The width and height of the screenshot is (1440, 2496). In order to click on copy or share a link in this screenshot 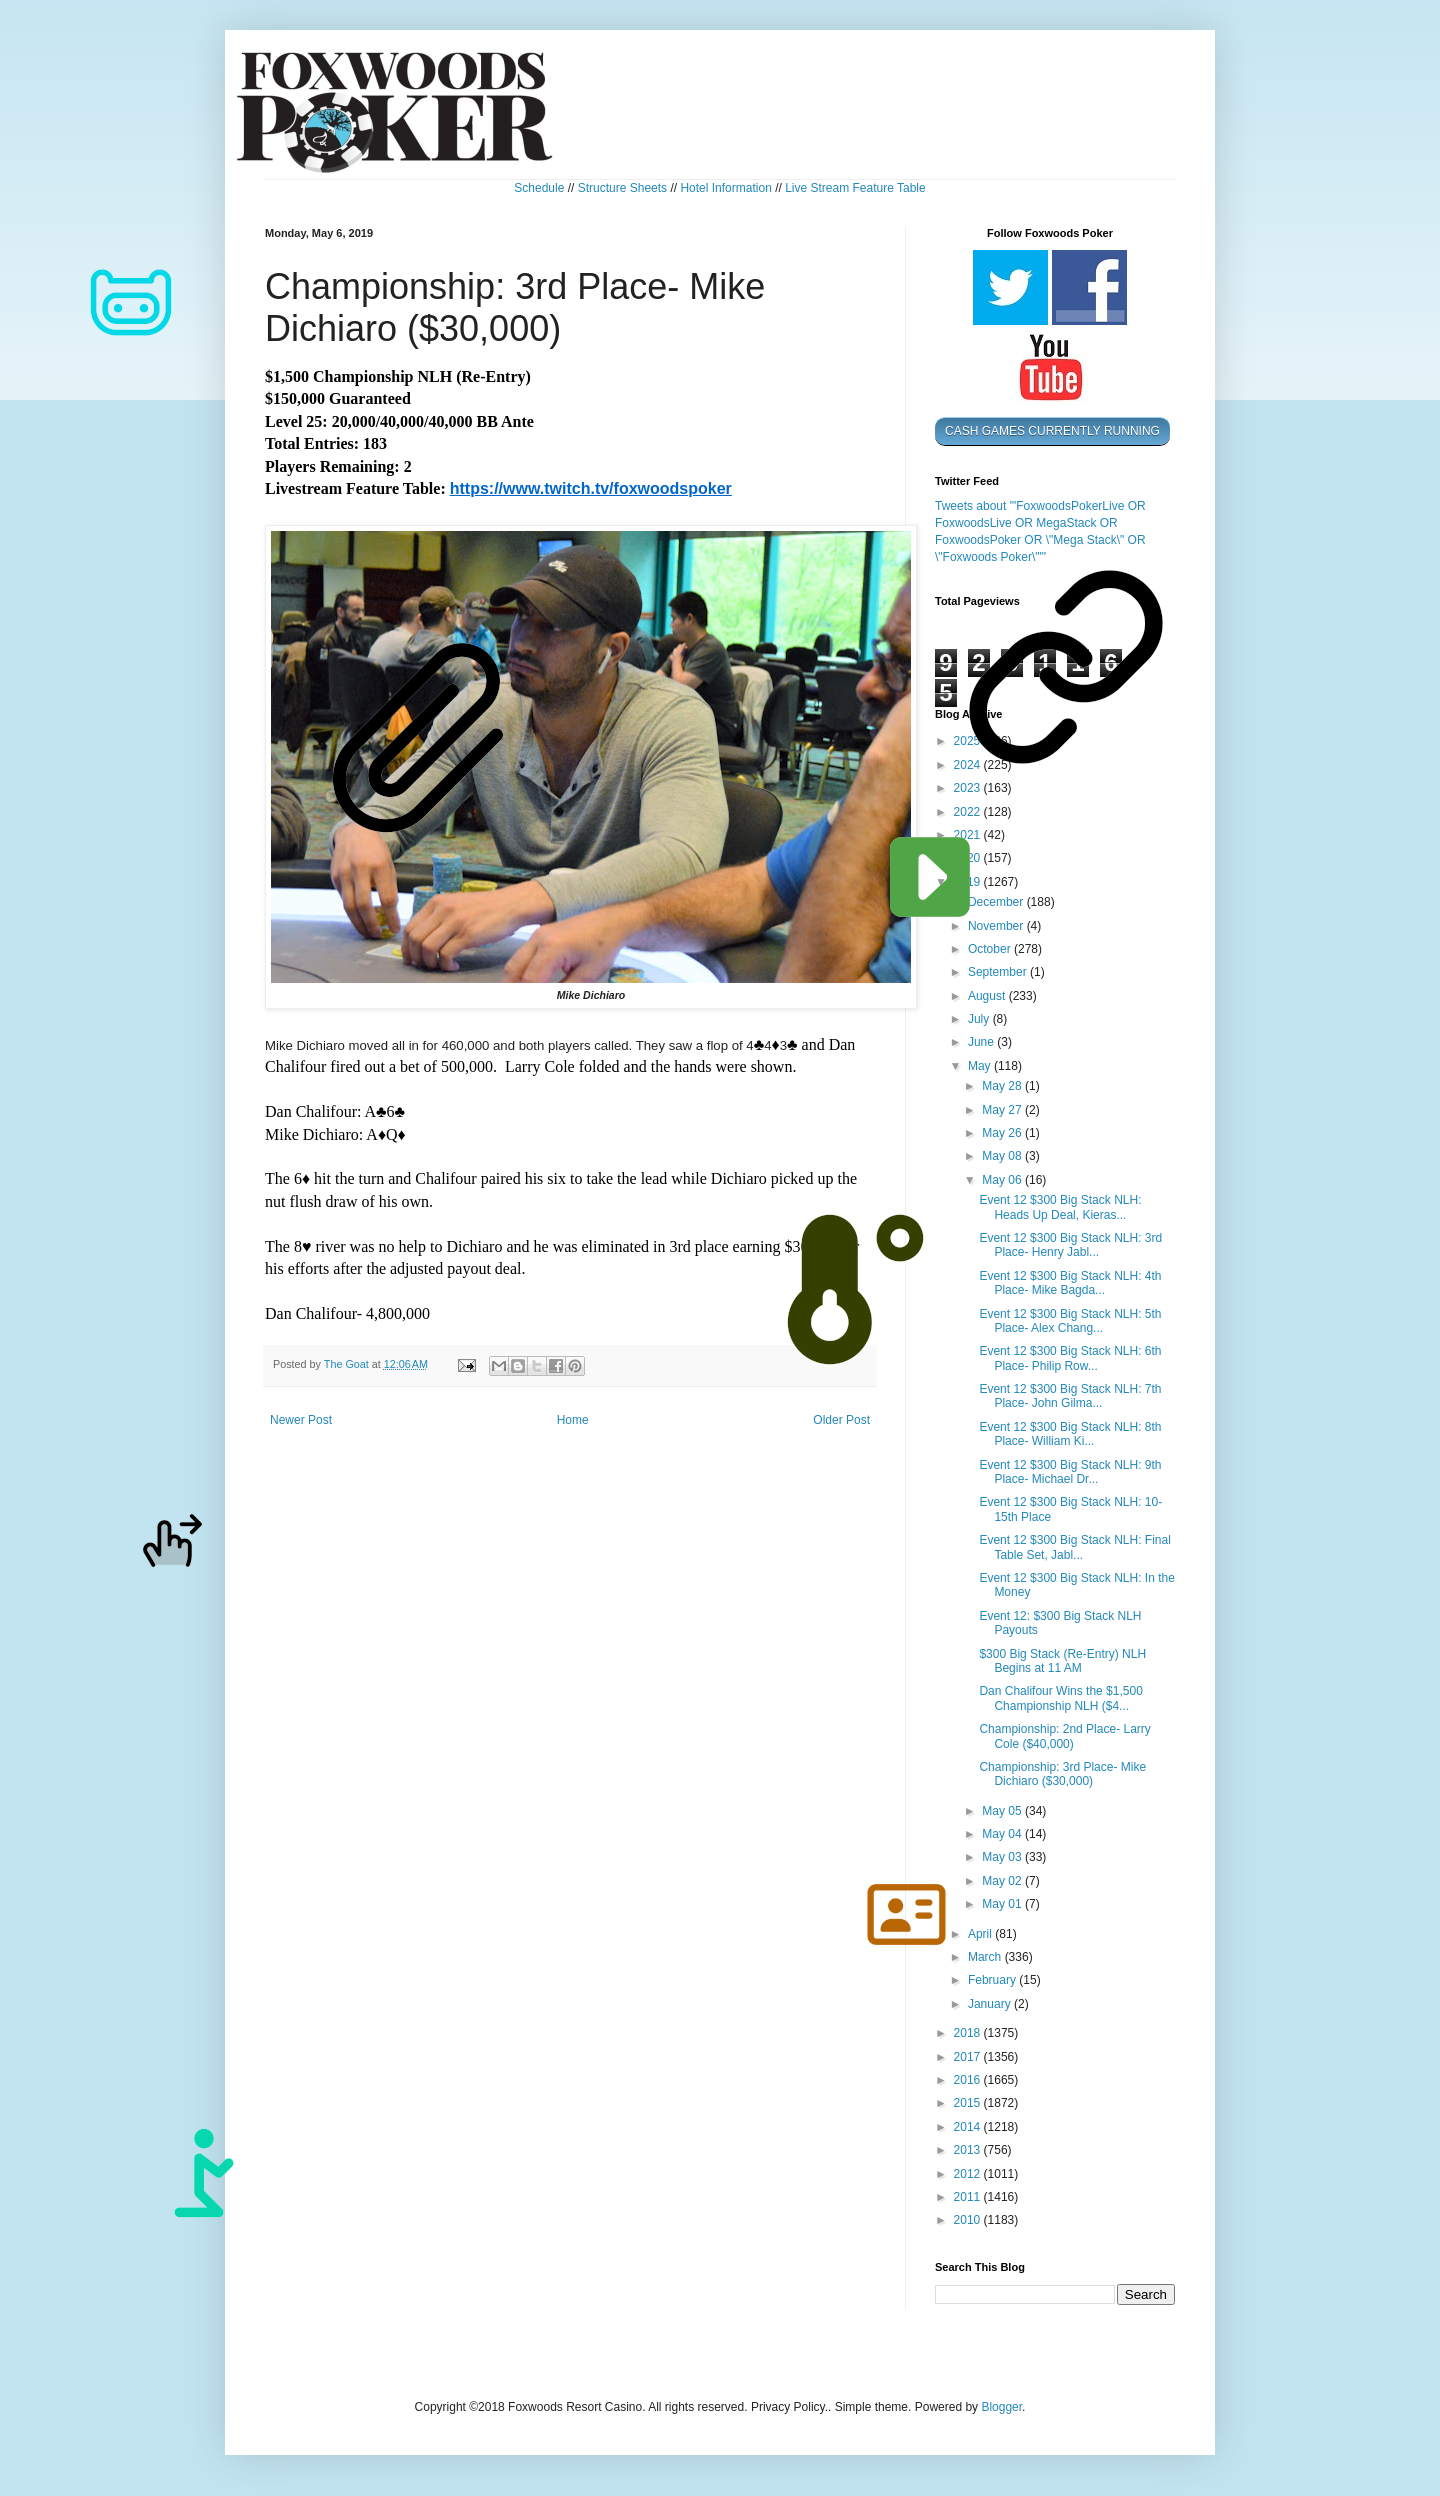, I will do `click(1066, 667)`.